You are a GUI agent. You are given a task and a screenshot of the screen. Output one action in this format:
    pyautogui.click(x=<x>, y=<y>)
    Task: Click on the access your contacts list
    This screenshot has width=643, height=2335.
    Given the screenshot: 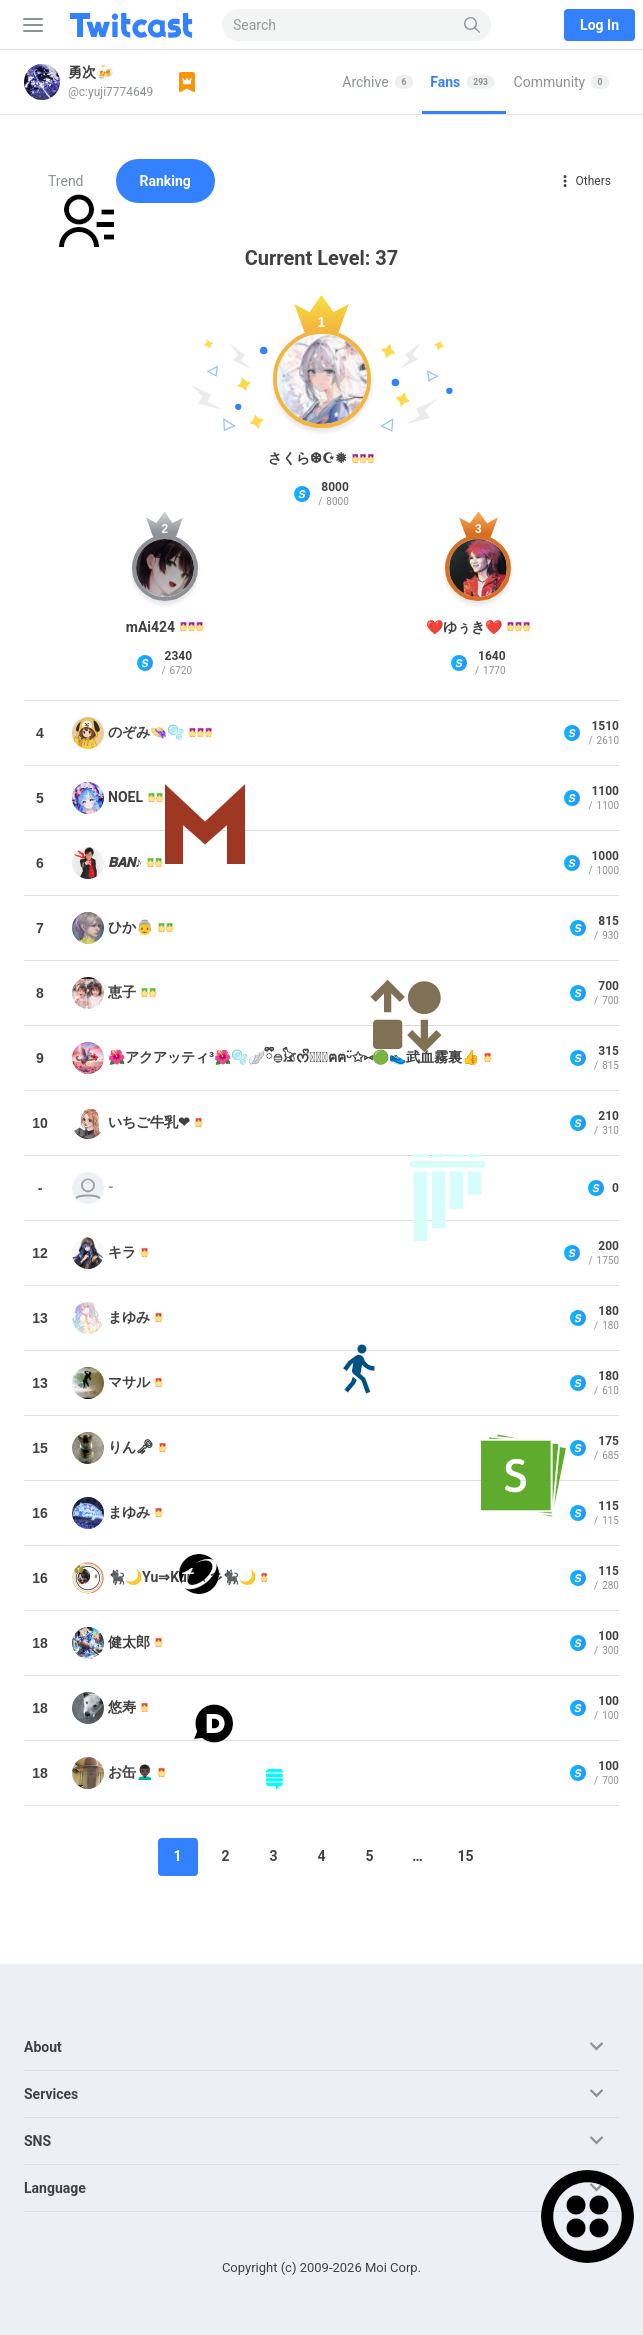 What is the action you would take?
    pyautogui.click(x=84, y=222)
    